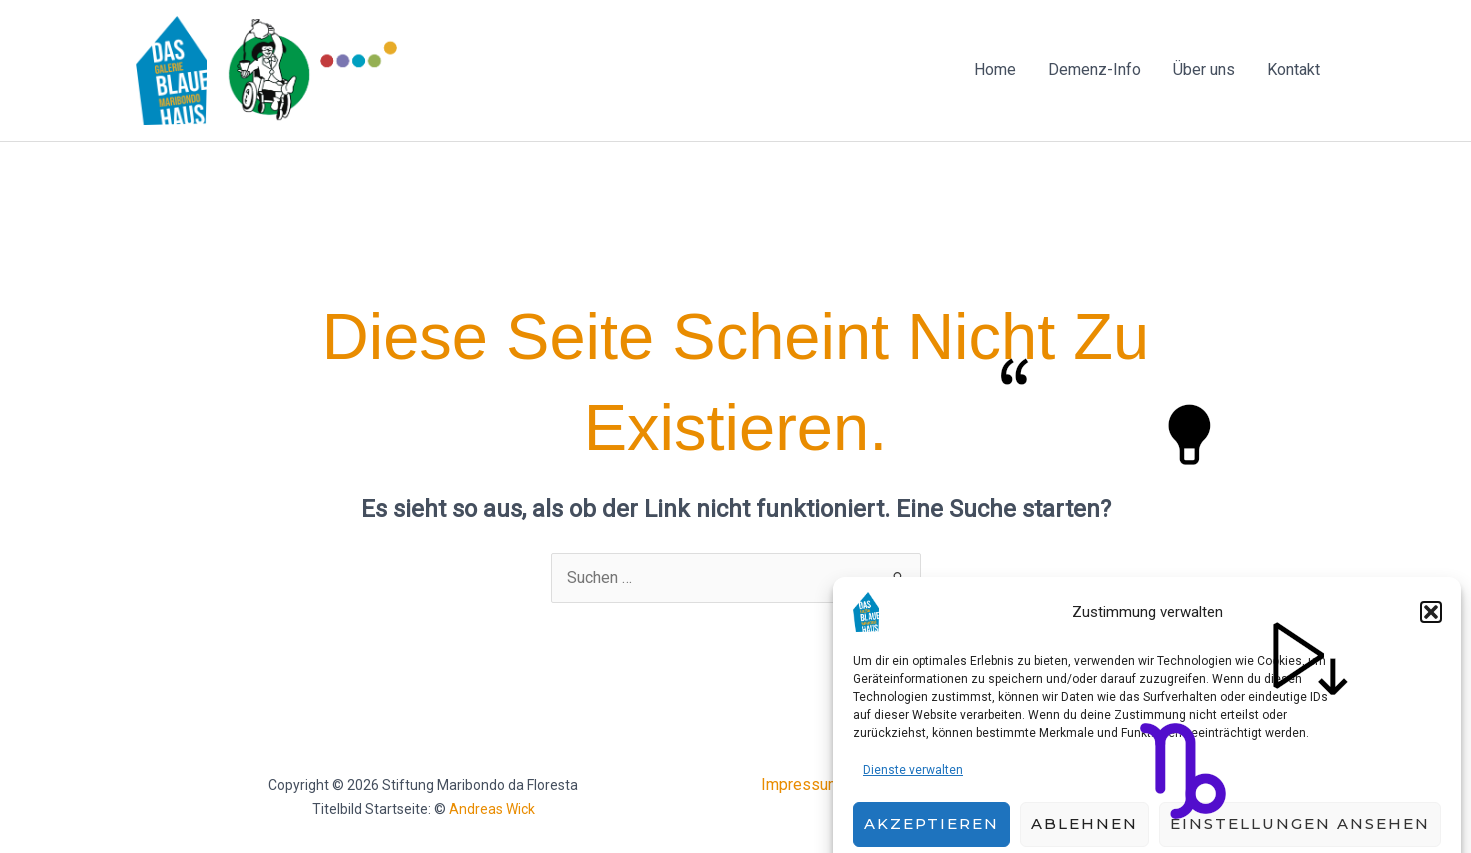 The width and height of the screenshot is (1471, 853). I want to click on run code below current selection, so click(1309, 658).